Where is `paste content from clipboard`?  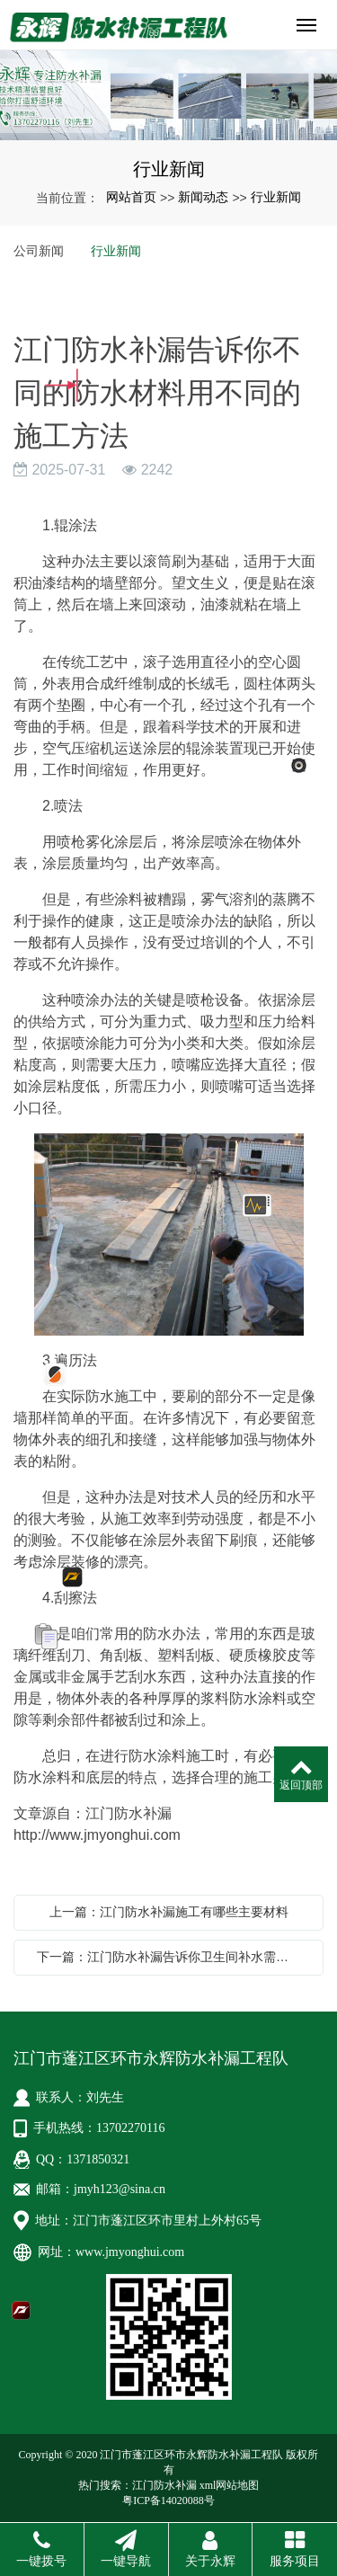
paste content from clipboard is located at coordinates (46, 1636).